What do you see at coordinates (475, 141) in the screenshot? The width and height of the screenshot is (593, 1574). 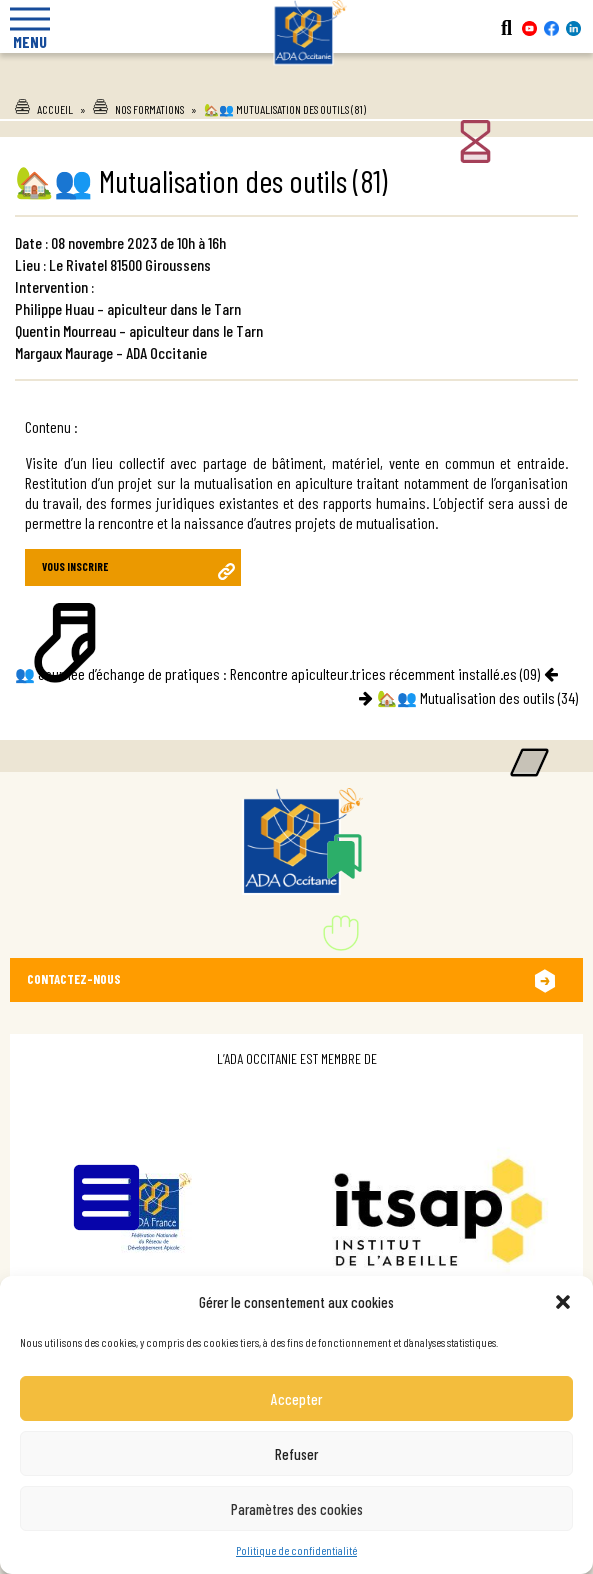 I see `indicates time is running low` at bounding box center [475, 141].